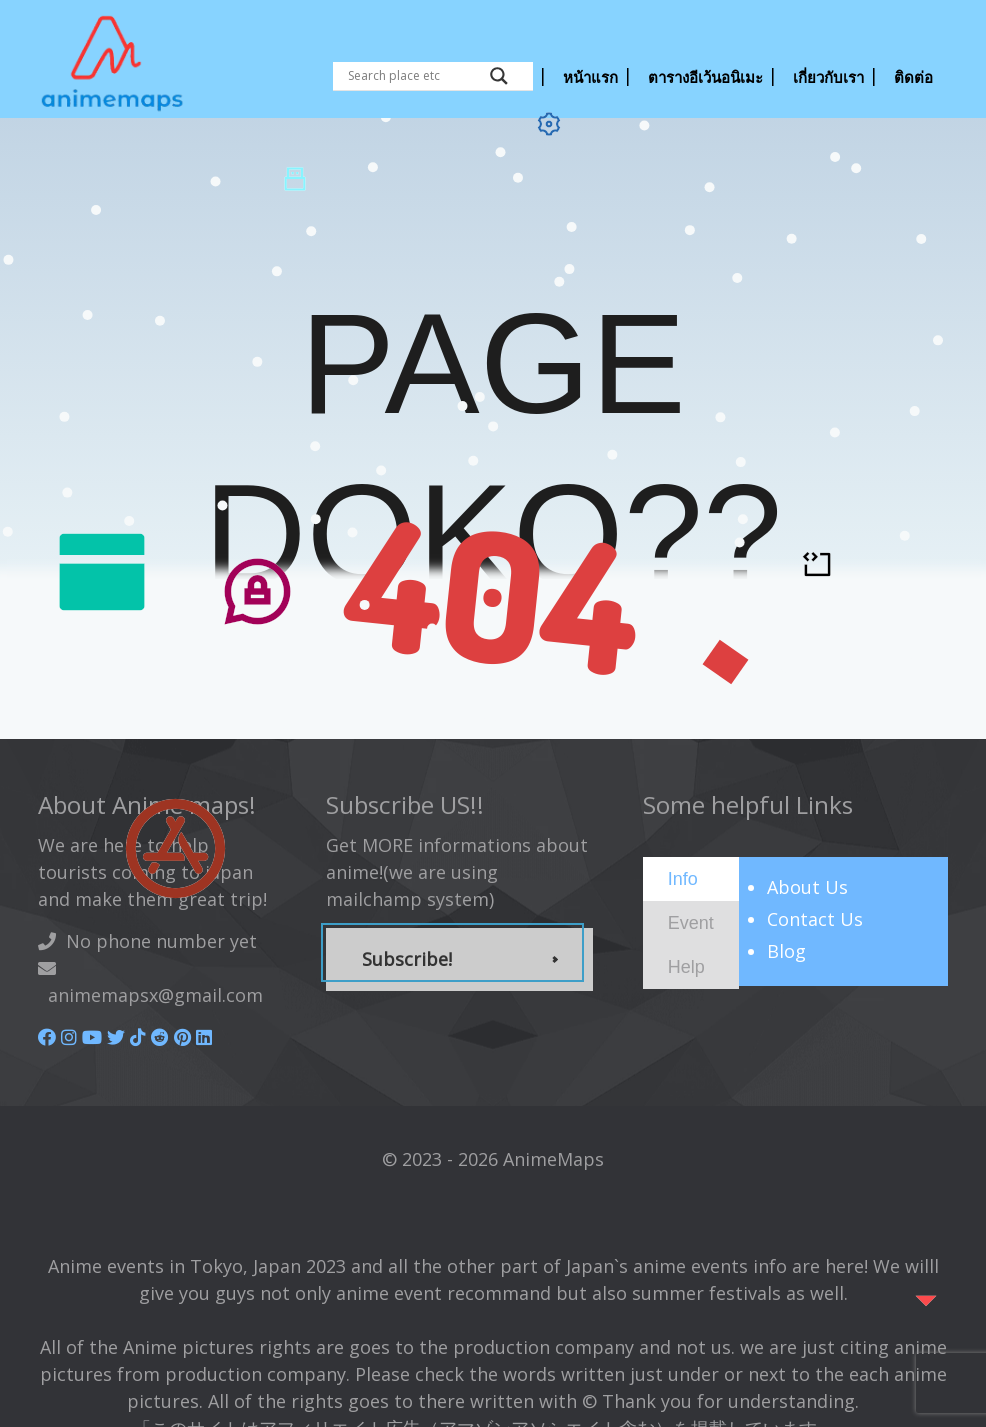 This screenshot has height=1427, width=986. What do you see at coordinates (257, 591) in the screenshot?
I see `start a private or encrypted conversation` at bounding box center [257, 591].